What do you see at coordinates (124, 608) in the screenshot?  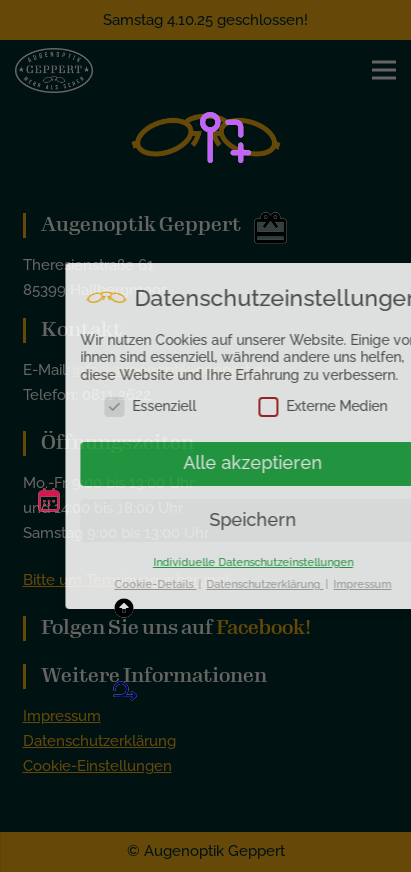 I see `scroll to top of page` at bounding box center [124, 608].